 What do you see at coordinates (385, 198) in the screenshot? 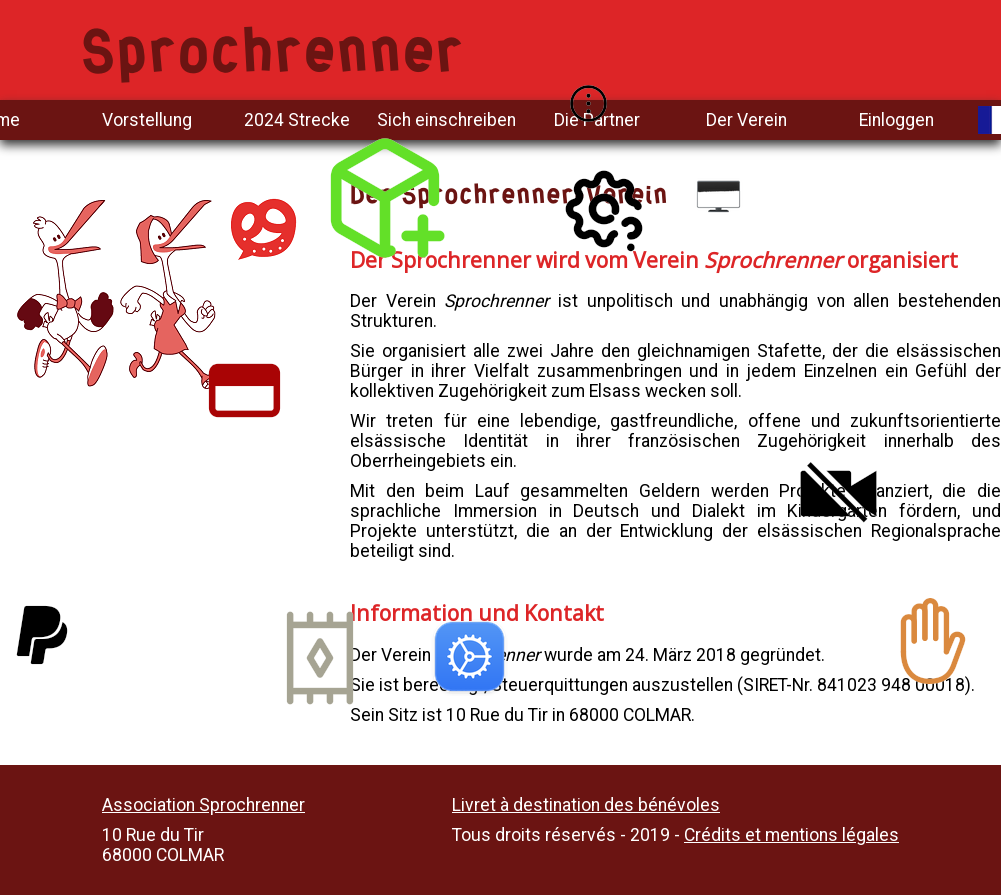
I see `add a new 3D object or model` at bounding box center [385, 198].